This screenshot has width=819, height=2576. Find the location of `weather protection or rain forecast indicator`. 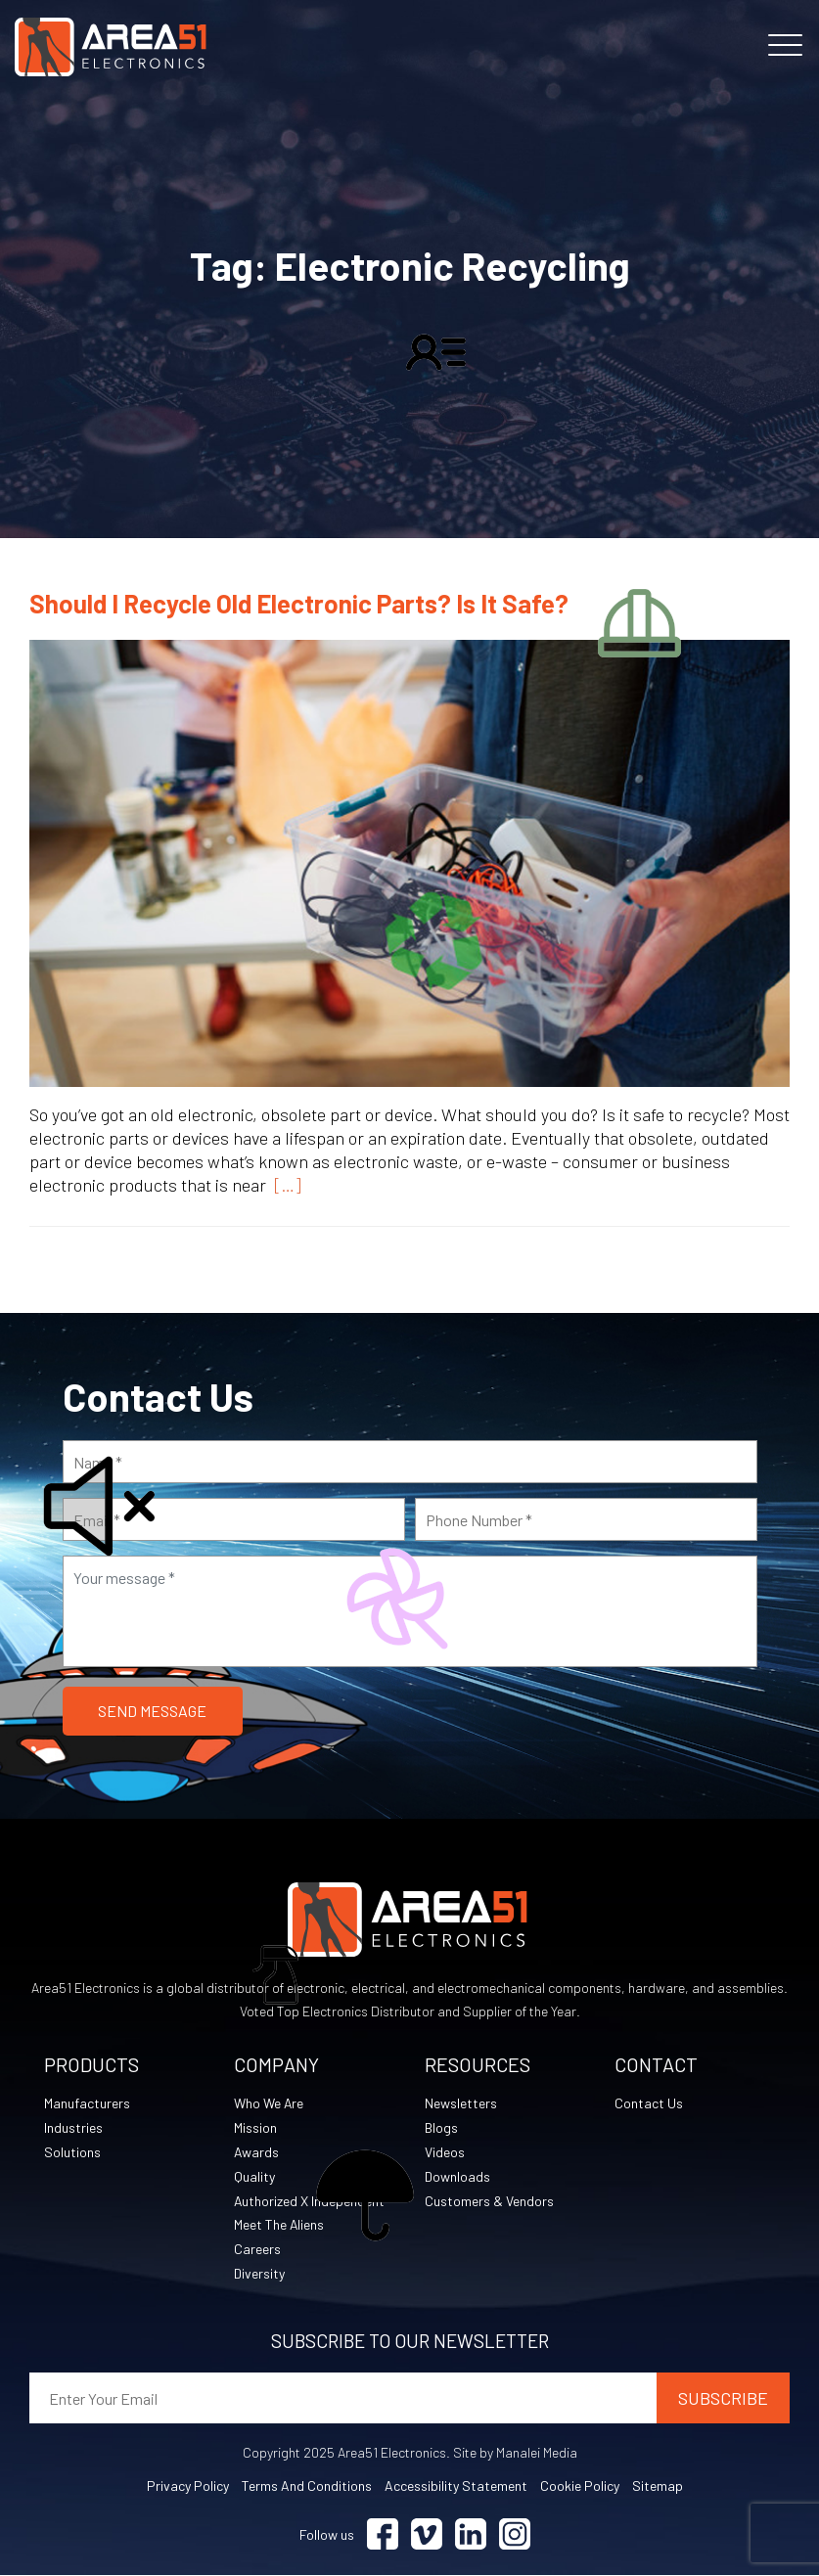

weather protection or rain forecast indicator is located at coordinates (365, 2195).